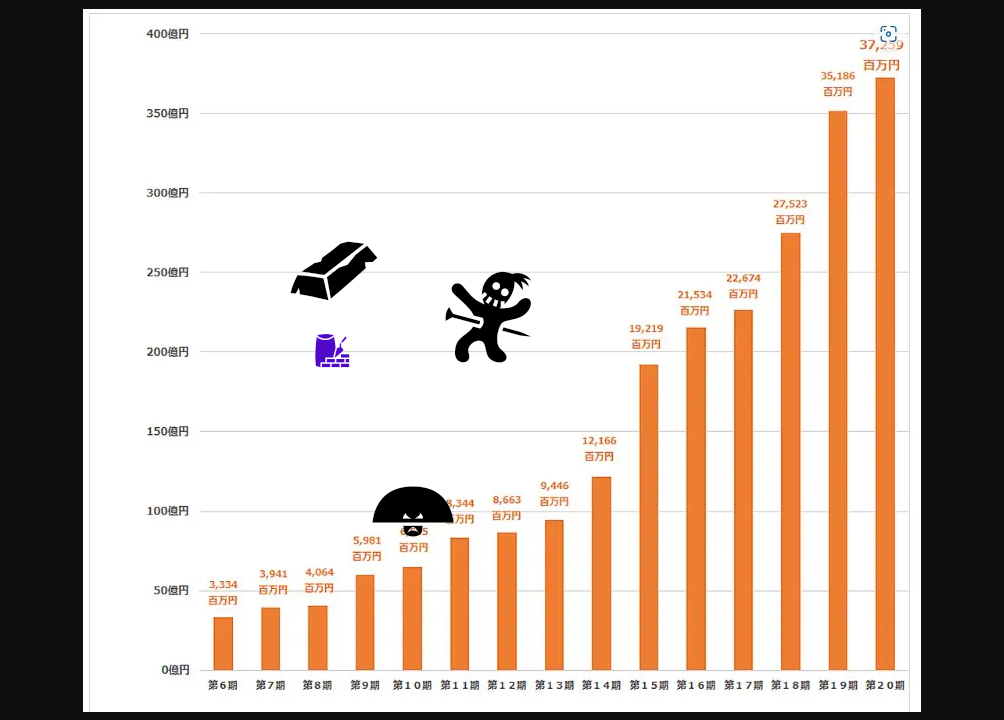 This screenshot has height=720, width=1004. I want to click on cast a curse or hex on an opponent, so click(490, 317).